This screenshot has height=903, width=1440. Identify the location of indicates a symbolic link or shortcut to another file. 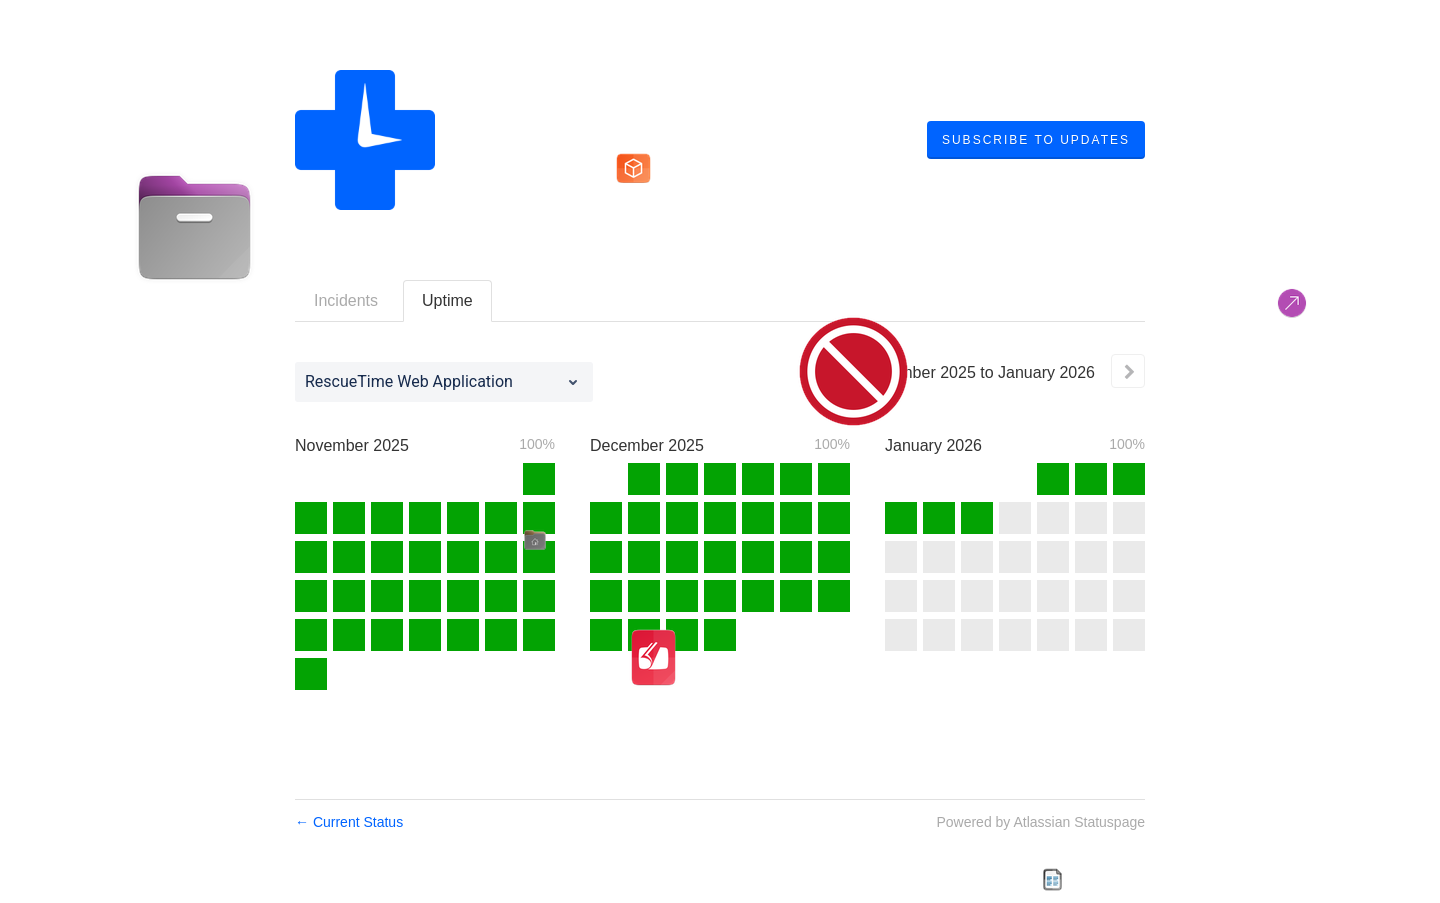
(1292, 303).